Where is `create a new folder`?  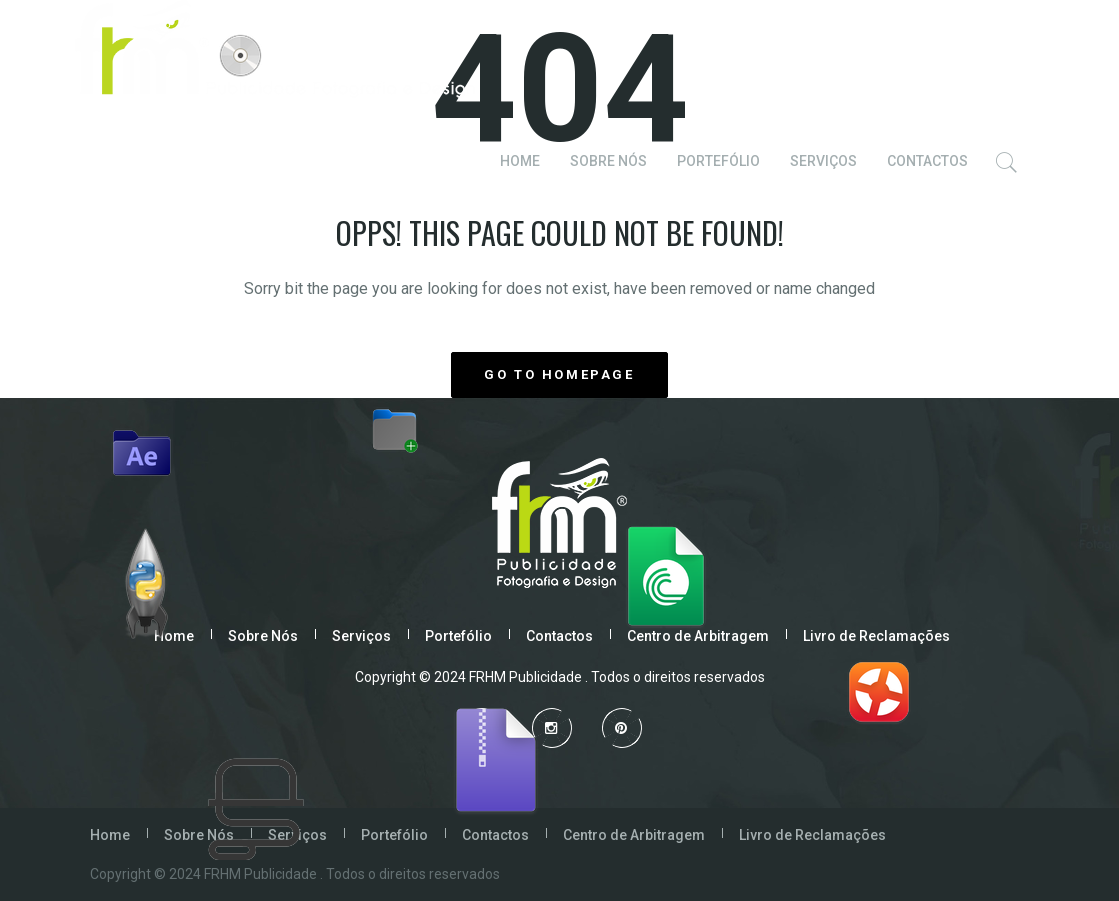
create a new folder is located at coordinates (394, 429).